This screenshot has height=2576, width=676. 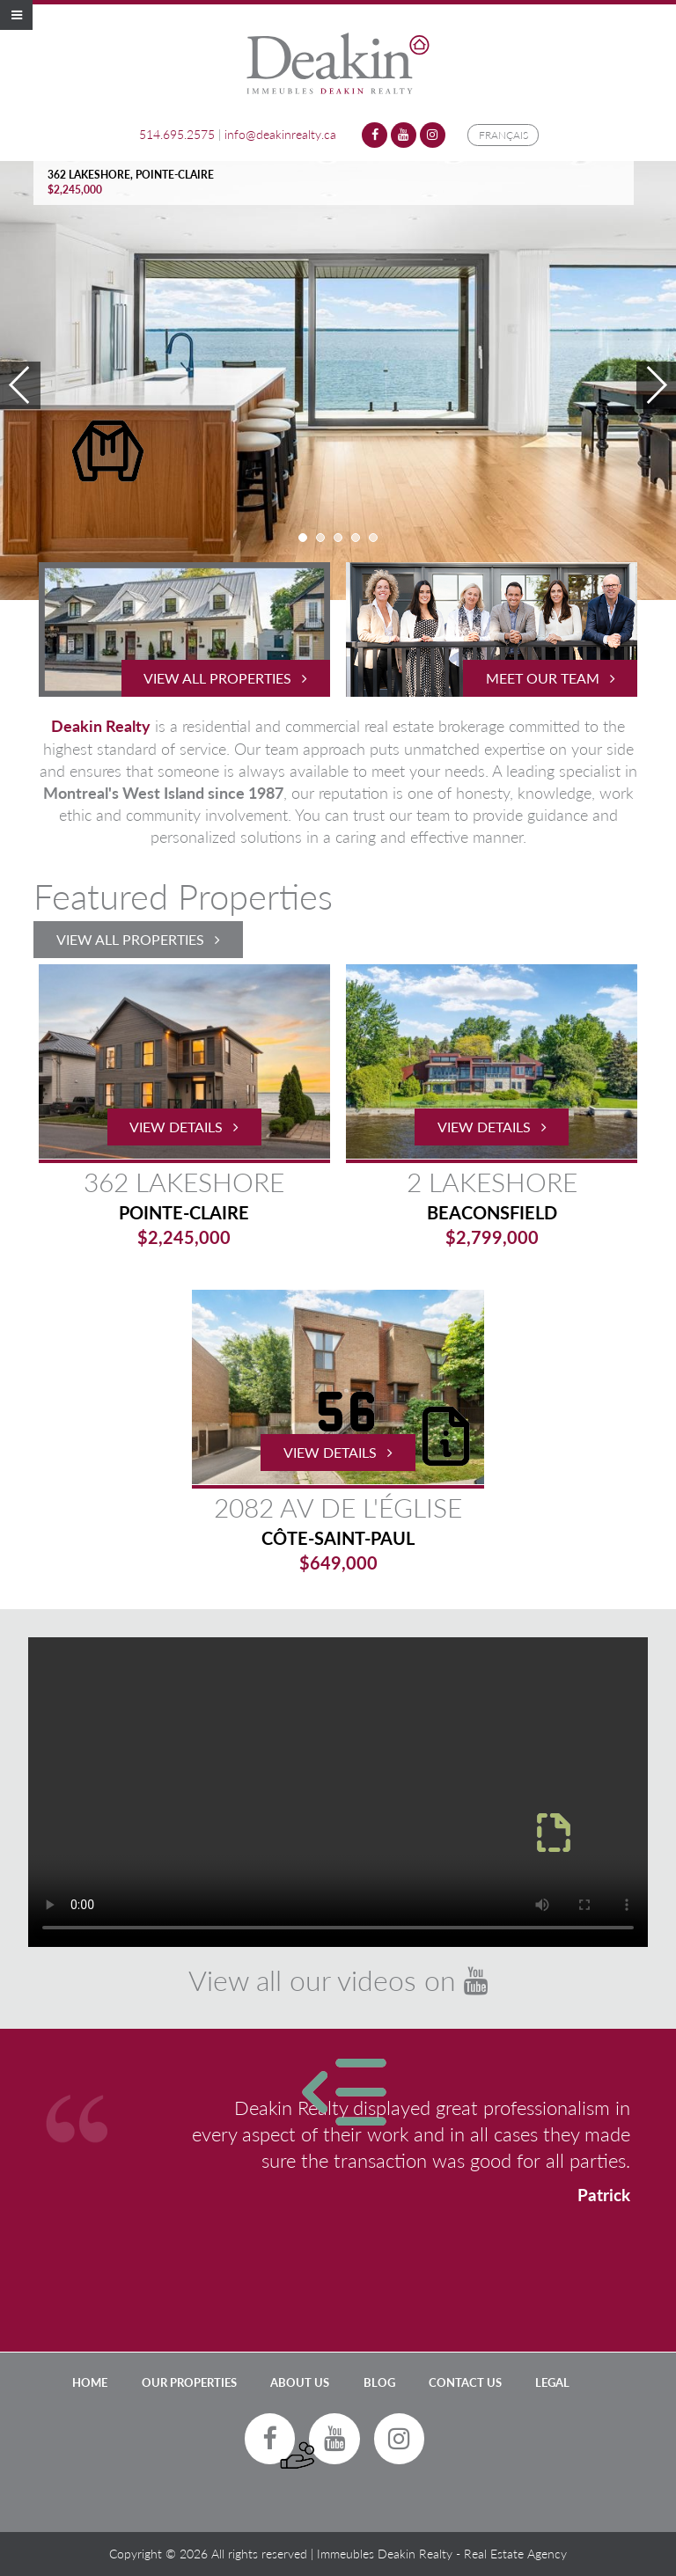 What do you see at coordinates (107, 450) in the screenshot?
I see `browse clothing or apparel items` at bounding box center [107, 450].